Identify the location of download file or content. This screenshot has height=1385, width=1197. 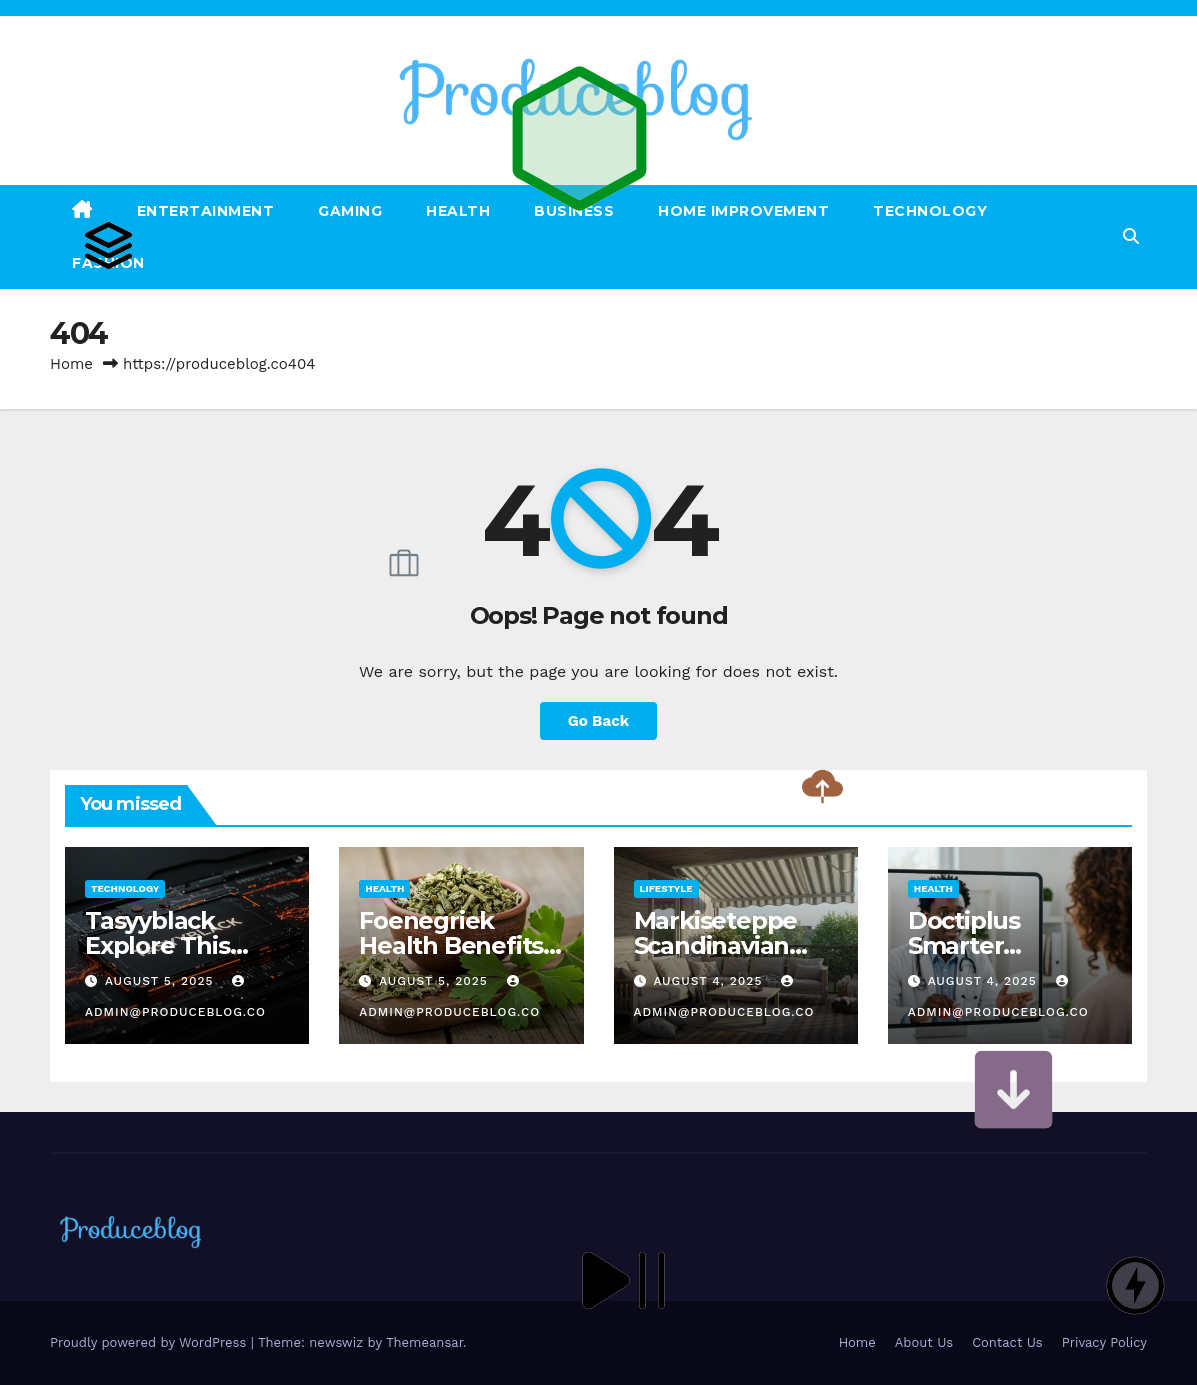
(1013, 1089).